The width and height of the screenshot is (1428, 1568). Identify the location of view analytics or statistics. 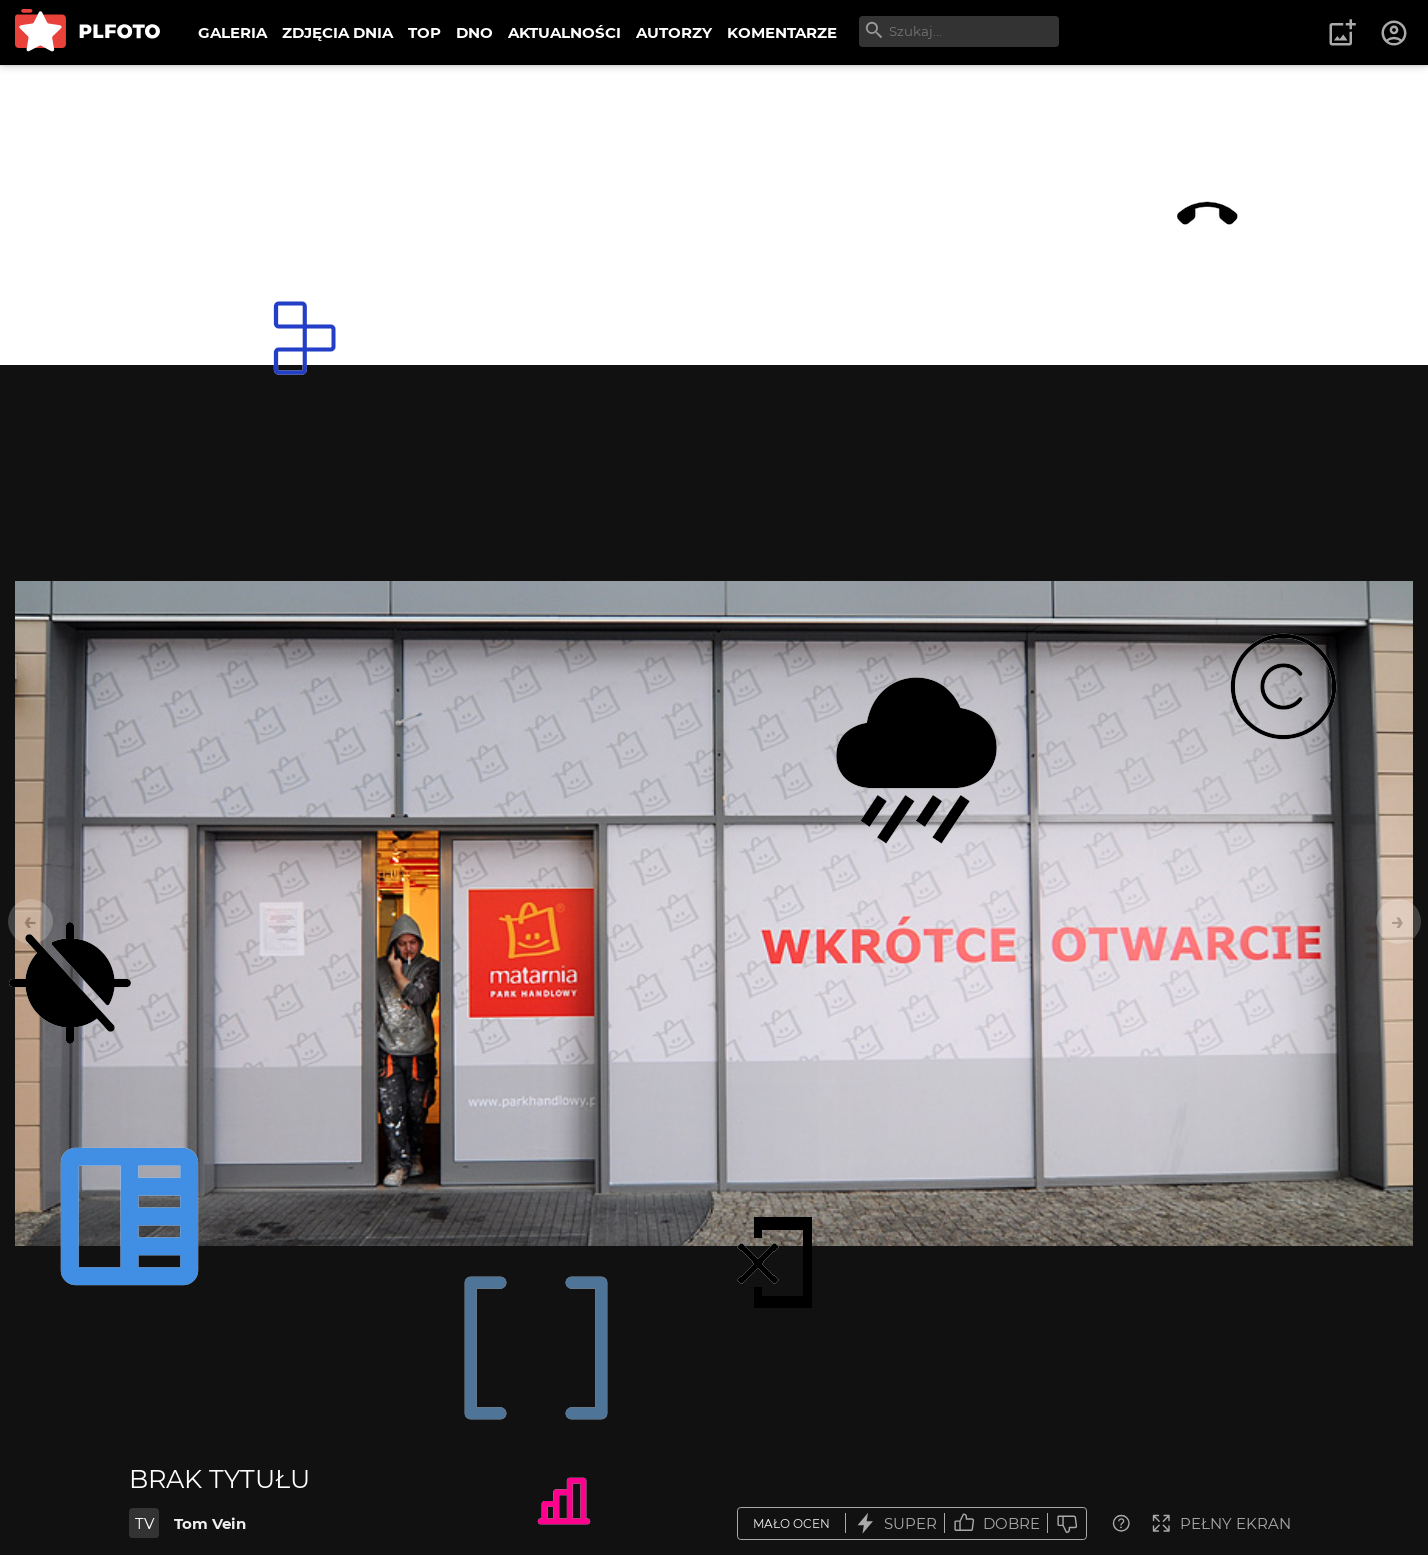
(564, 1502).